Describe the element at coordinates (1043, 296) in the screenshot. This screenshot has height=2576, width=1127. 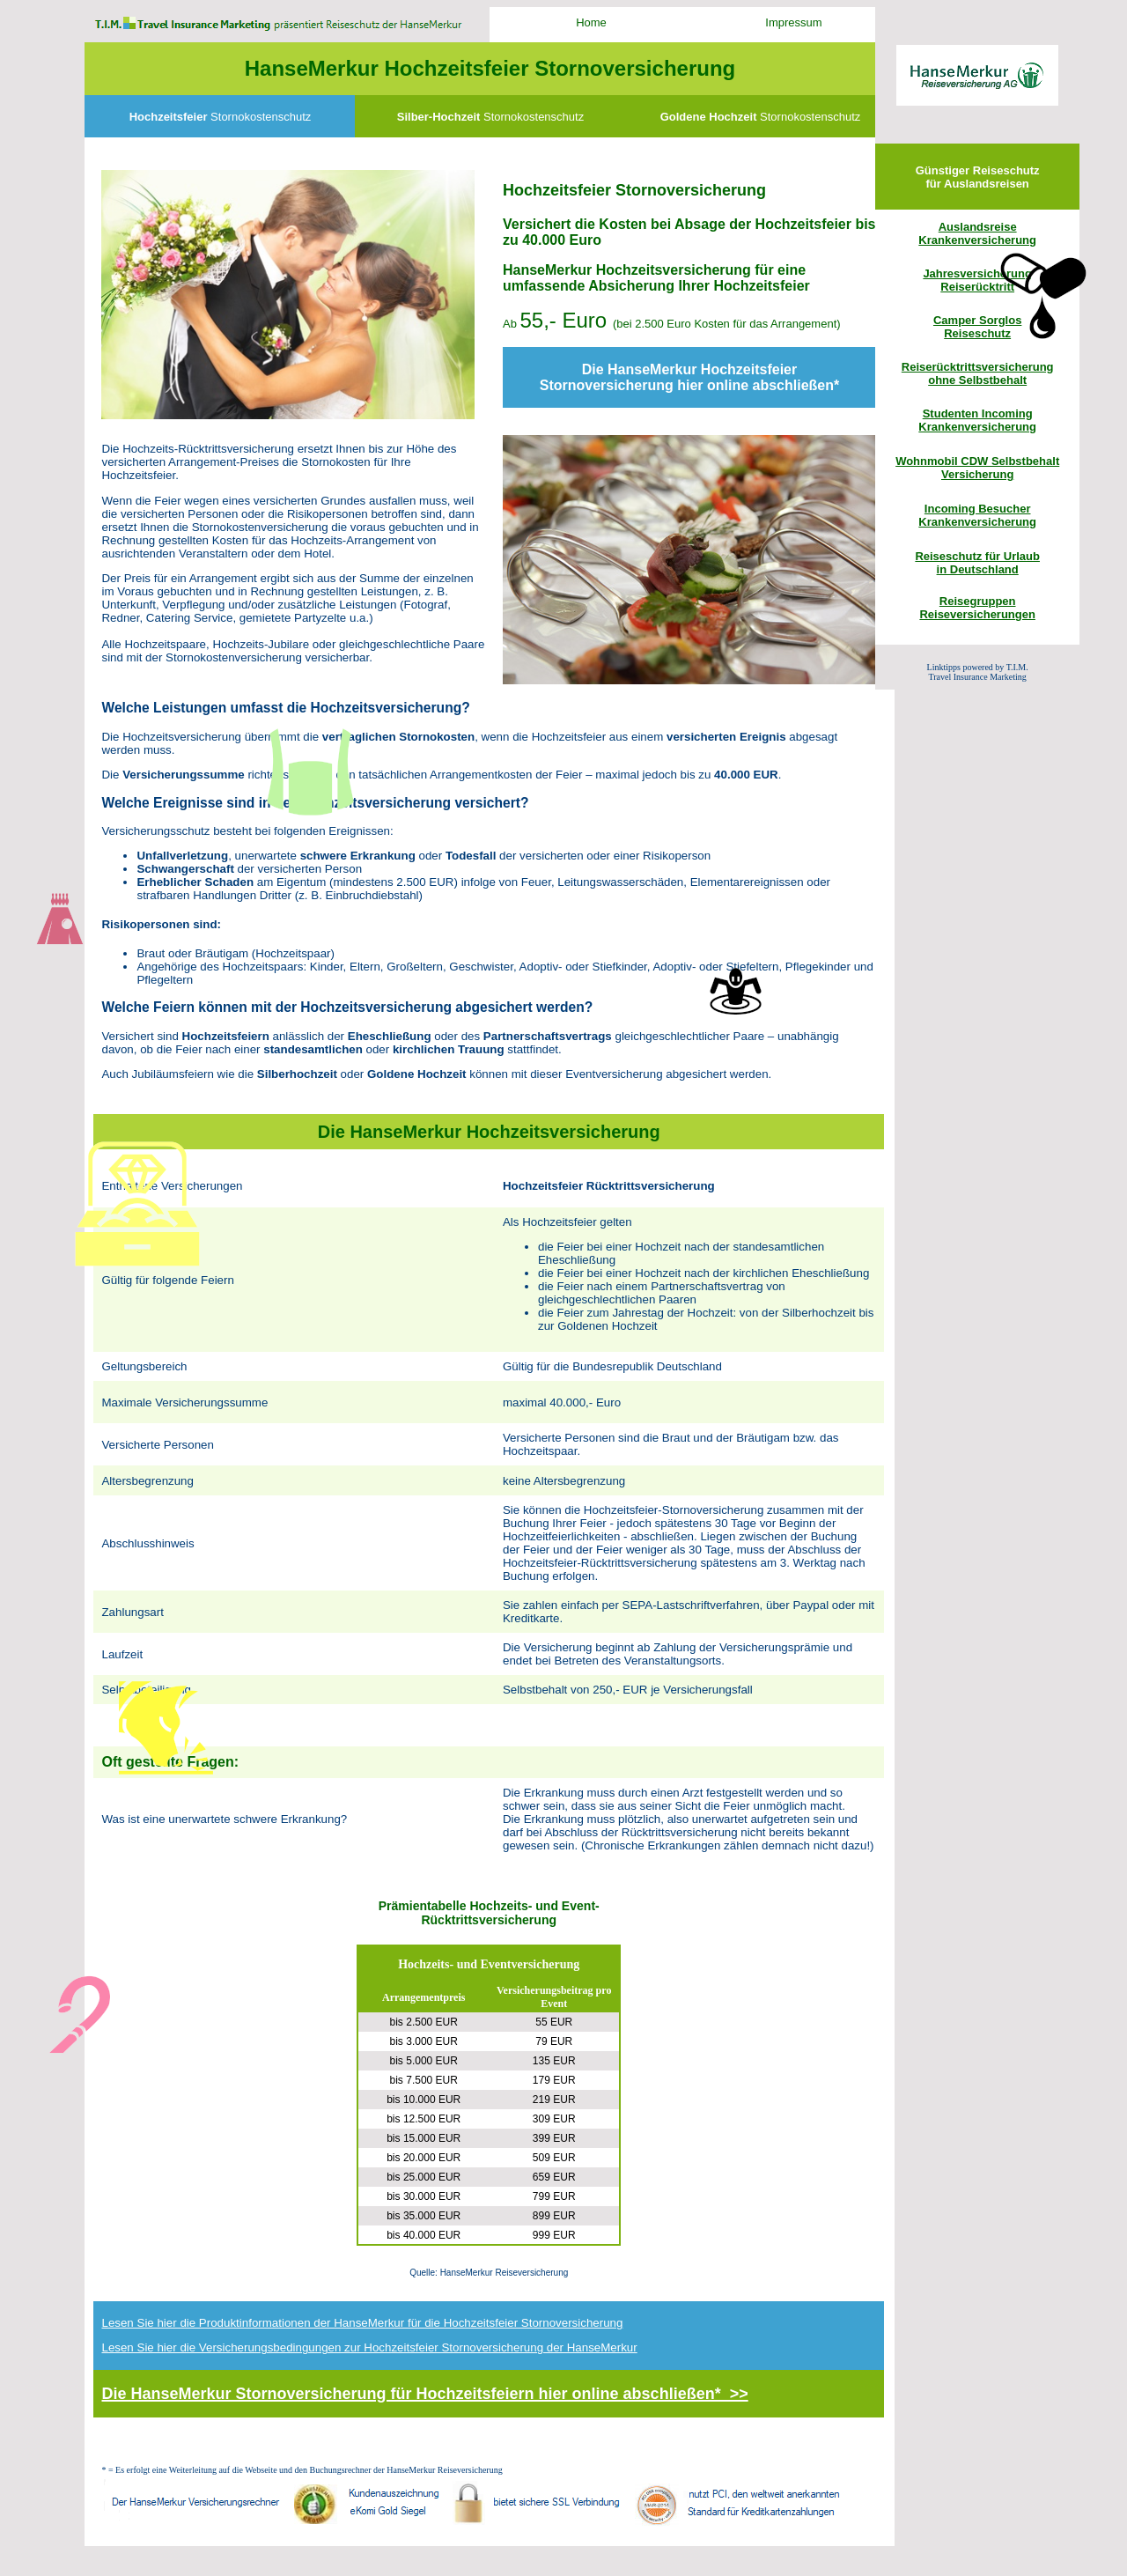
I see `indicates medication dosage or liquid medicine` at that location.